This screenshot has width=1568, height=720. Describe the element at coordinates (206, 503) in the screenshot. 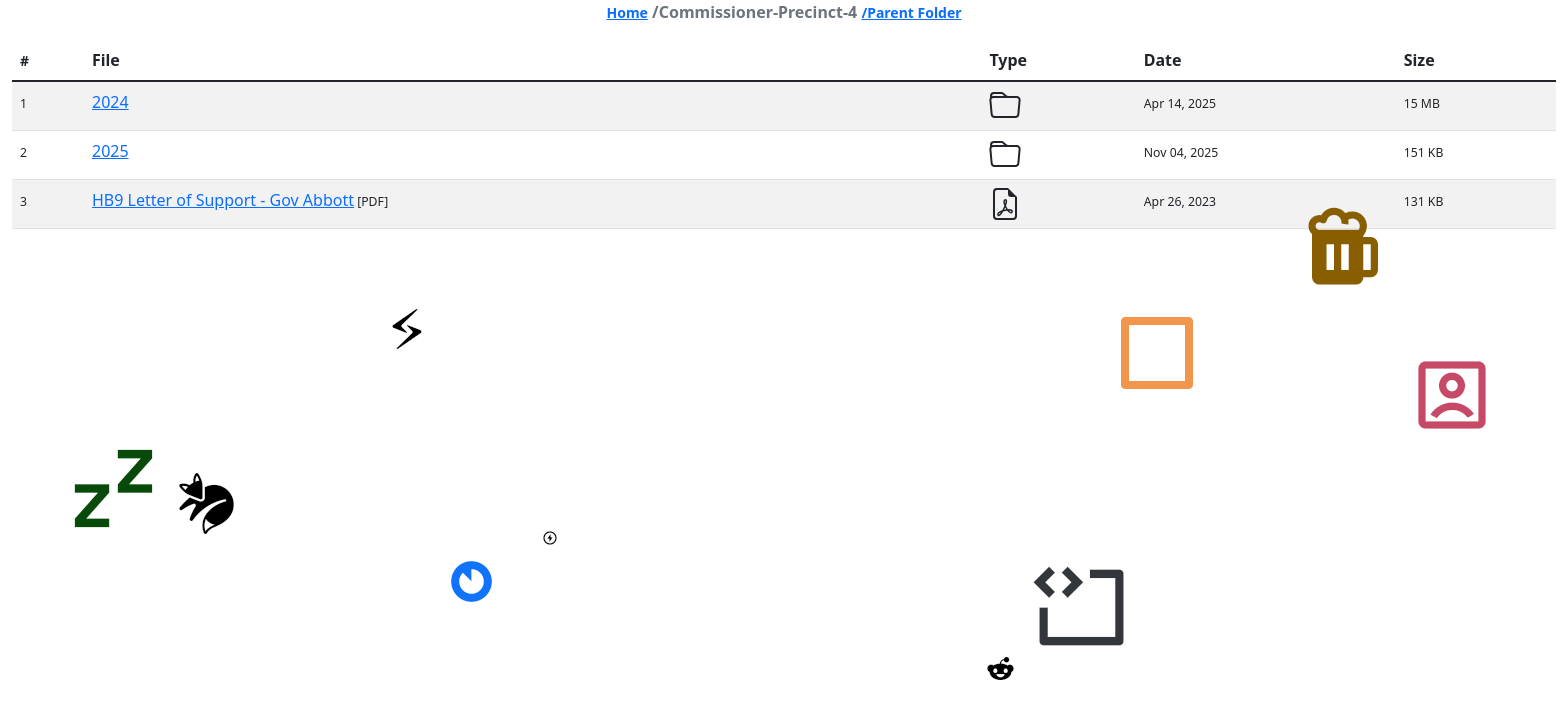

I see `open the Kitsu anime tracking app` at that location.